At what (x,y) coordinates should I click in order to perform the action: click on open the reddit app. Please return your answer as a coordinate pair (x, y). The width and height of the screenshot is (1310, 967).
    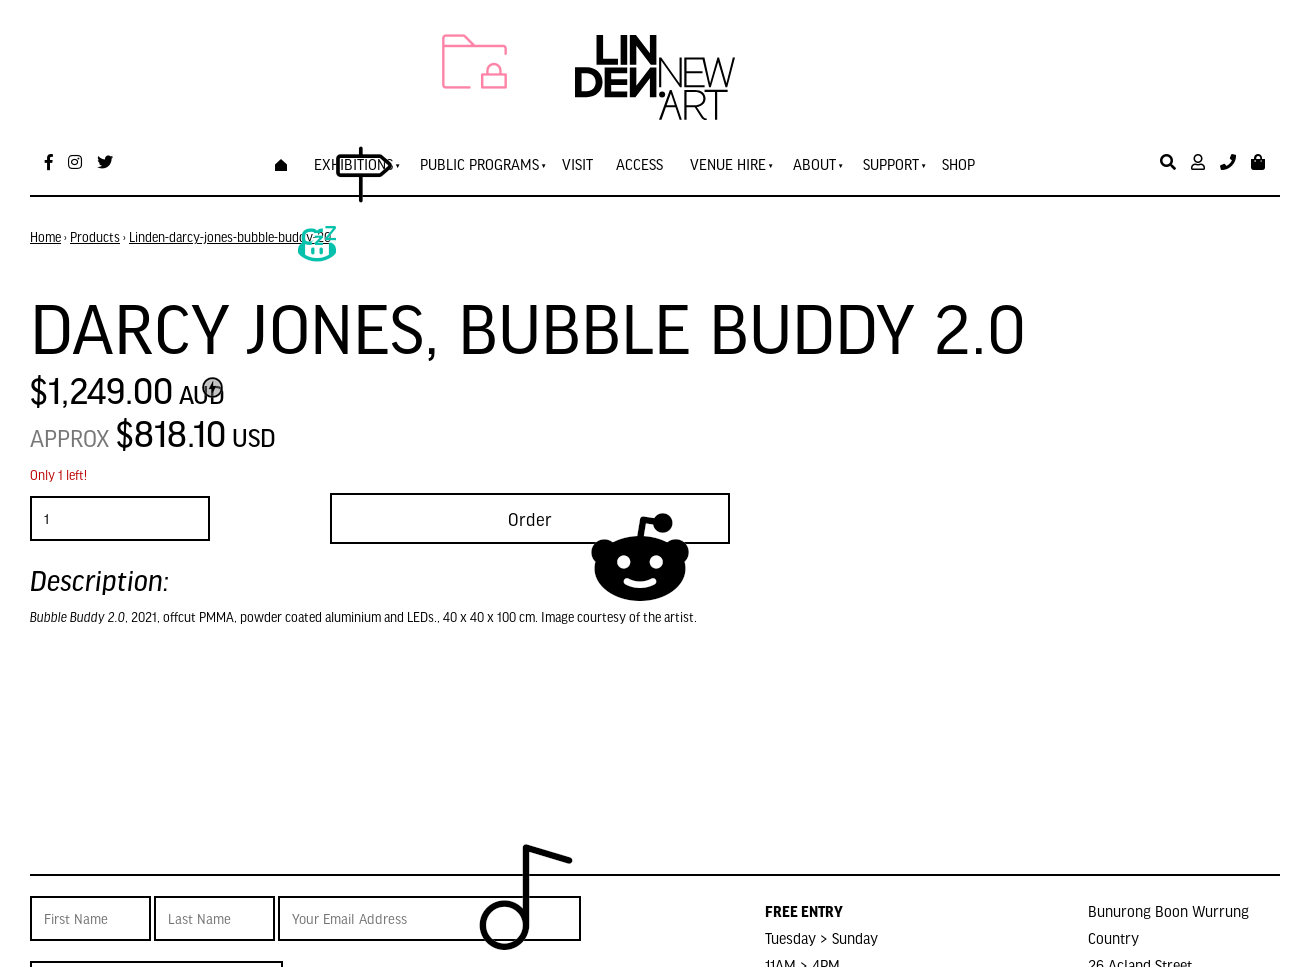
    Looking at the image, I should click on (640, 562).